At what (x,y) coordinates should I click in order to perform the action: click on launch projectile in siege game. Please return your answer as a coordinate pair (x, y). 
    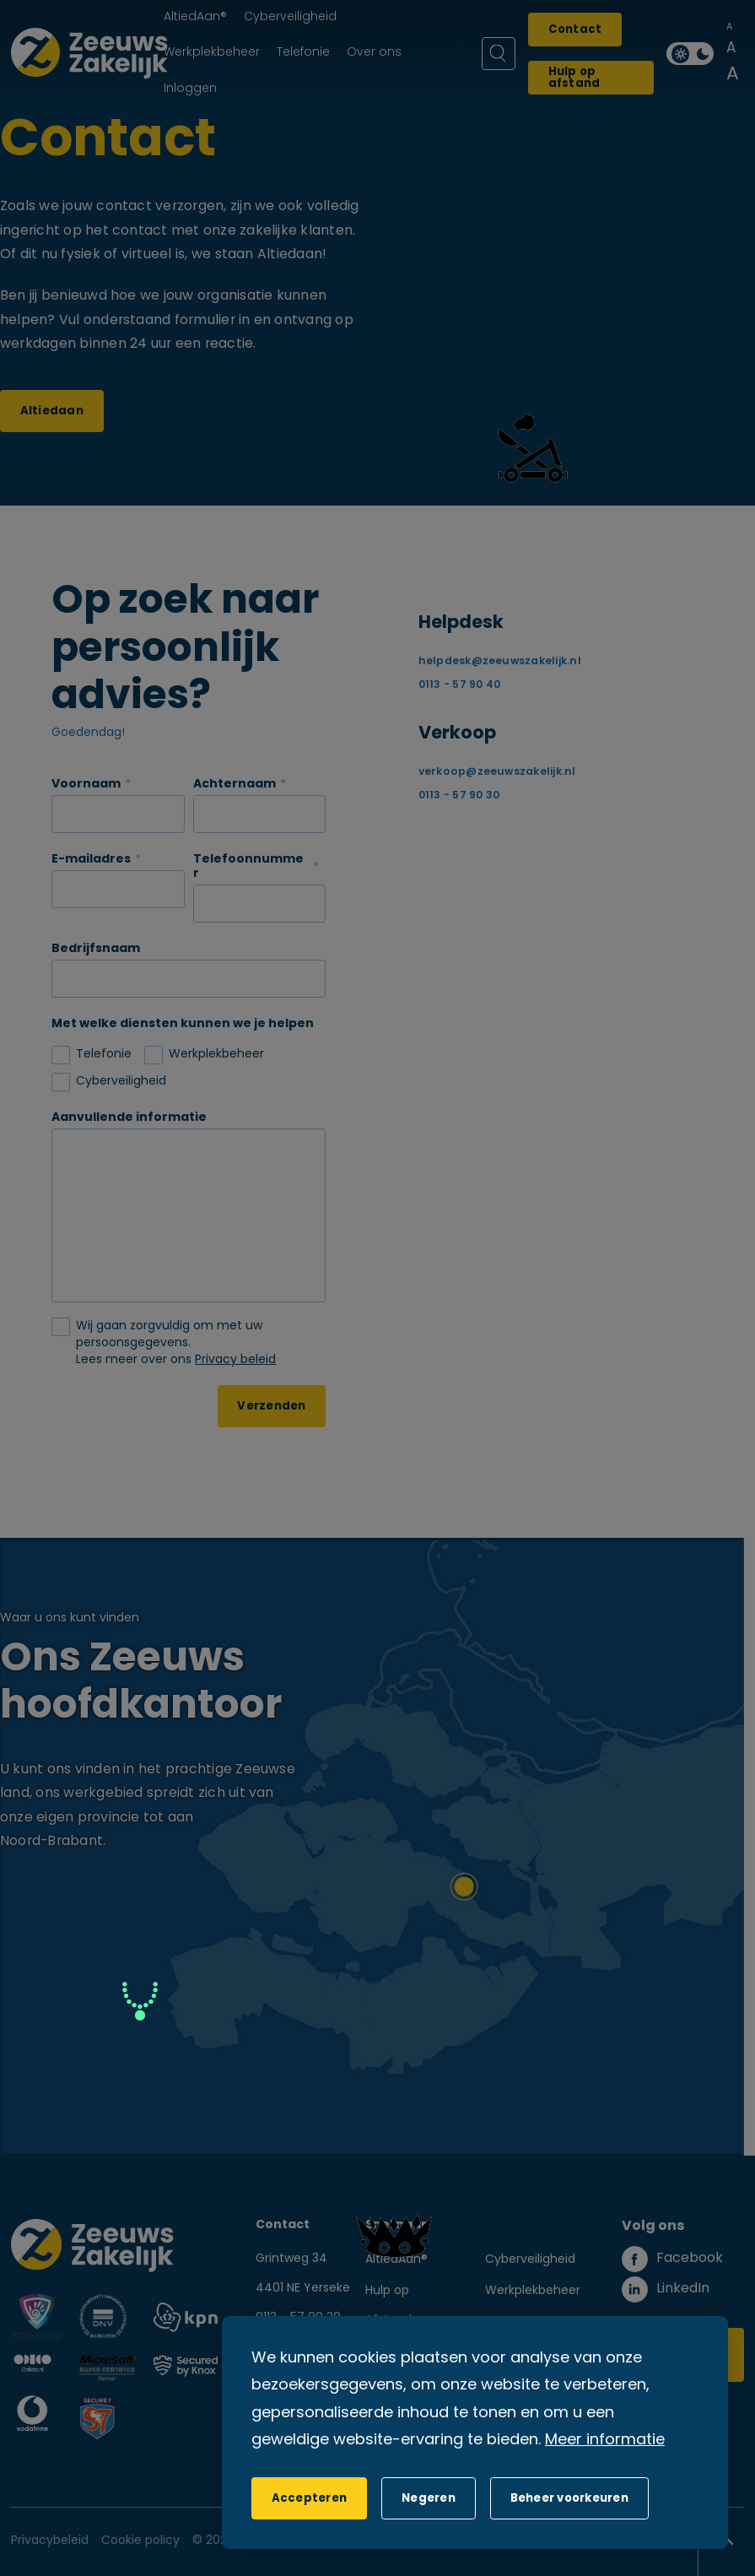
    Looking at the image, I should click on (533, 446).